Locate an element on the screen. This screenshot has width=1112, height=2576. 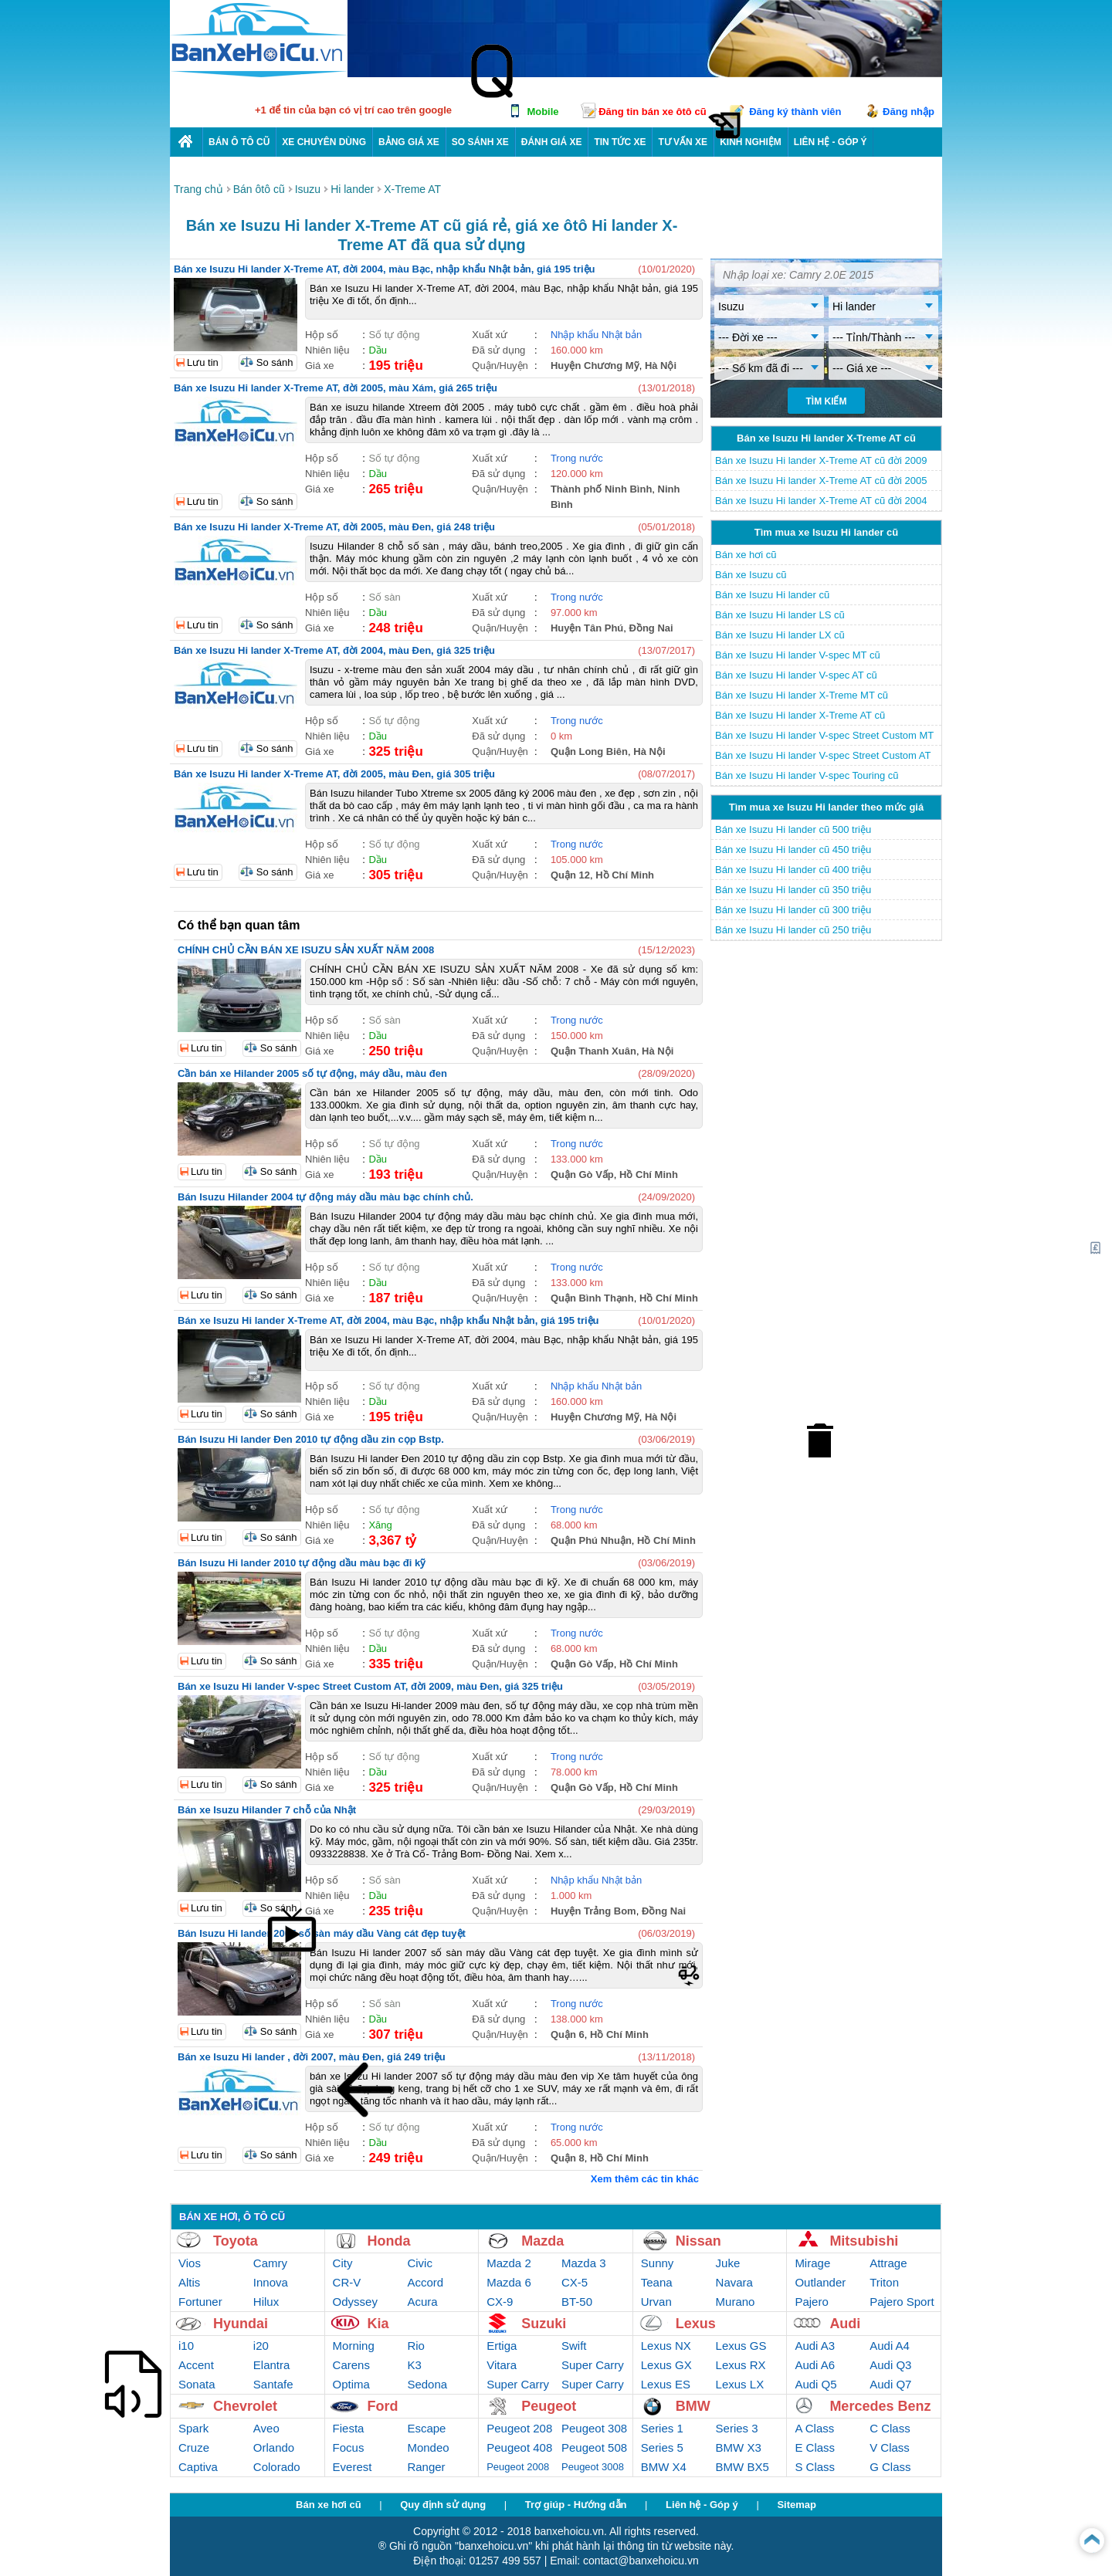
delete selected item is located at coordinates (820, 1440).